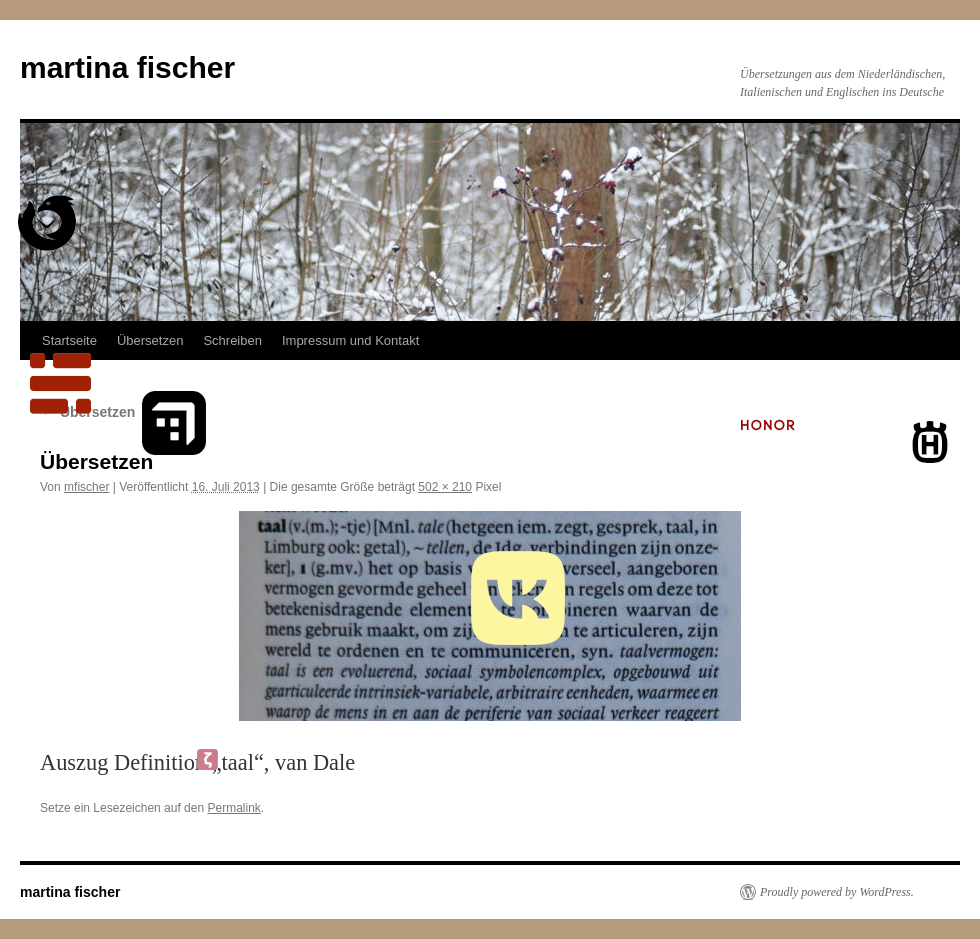  Describe the element at coordinates (60, 383) in the screenshot. I see `open baserow database application` at that location.